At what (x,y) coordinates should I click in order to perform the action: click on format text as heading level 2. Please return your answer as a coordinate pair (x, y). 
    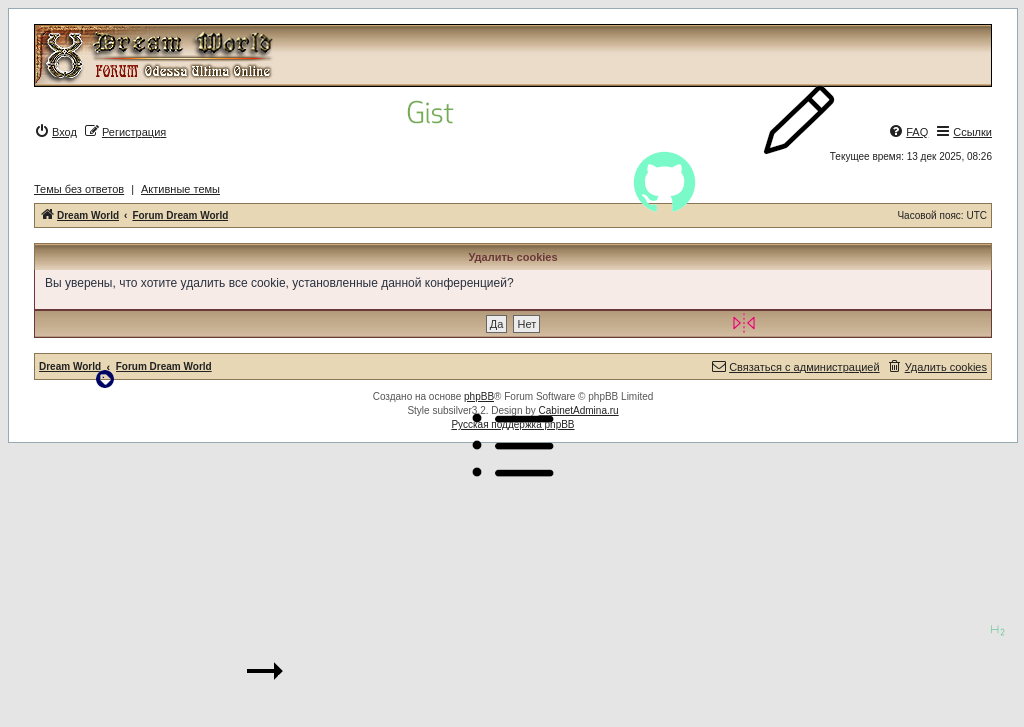
    Looking at the image, I should click on (997, 630).